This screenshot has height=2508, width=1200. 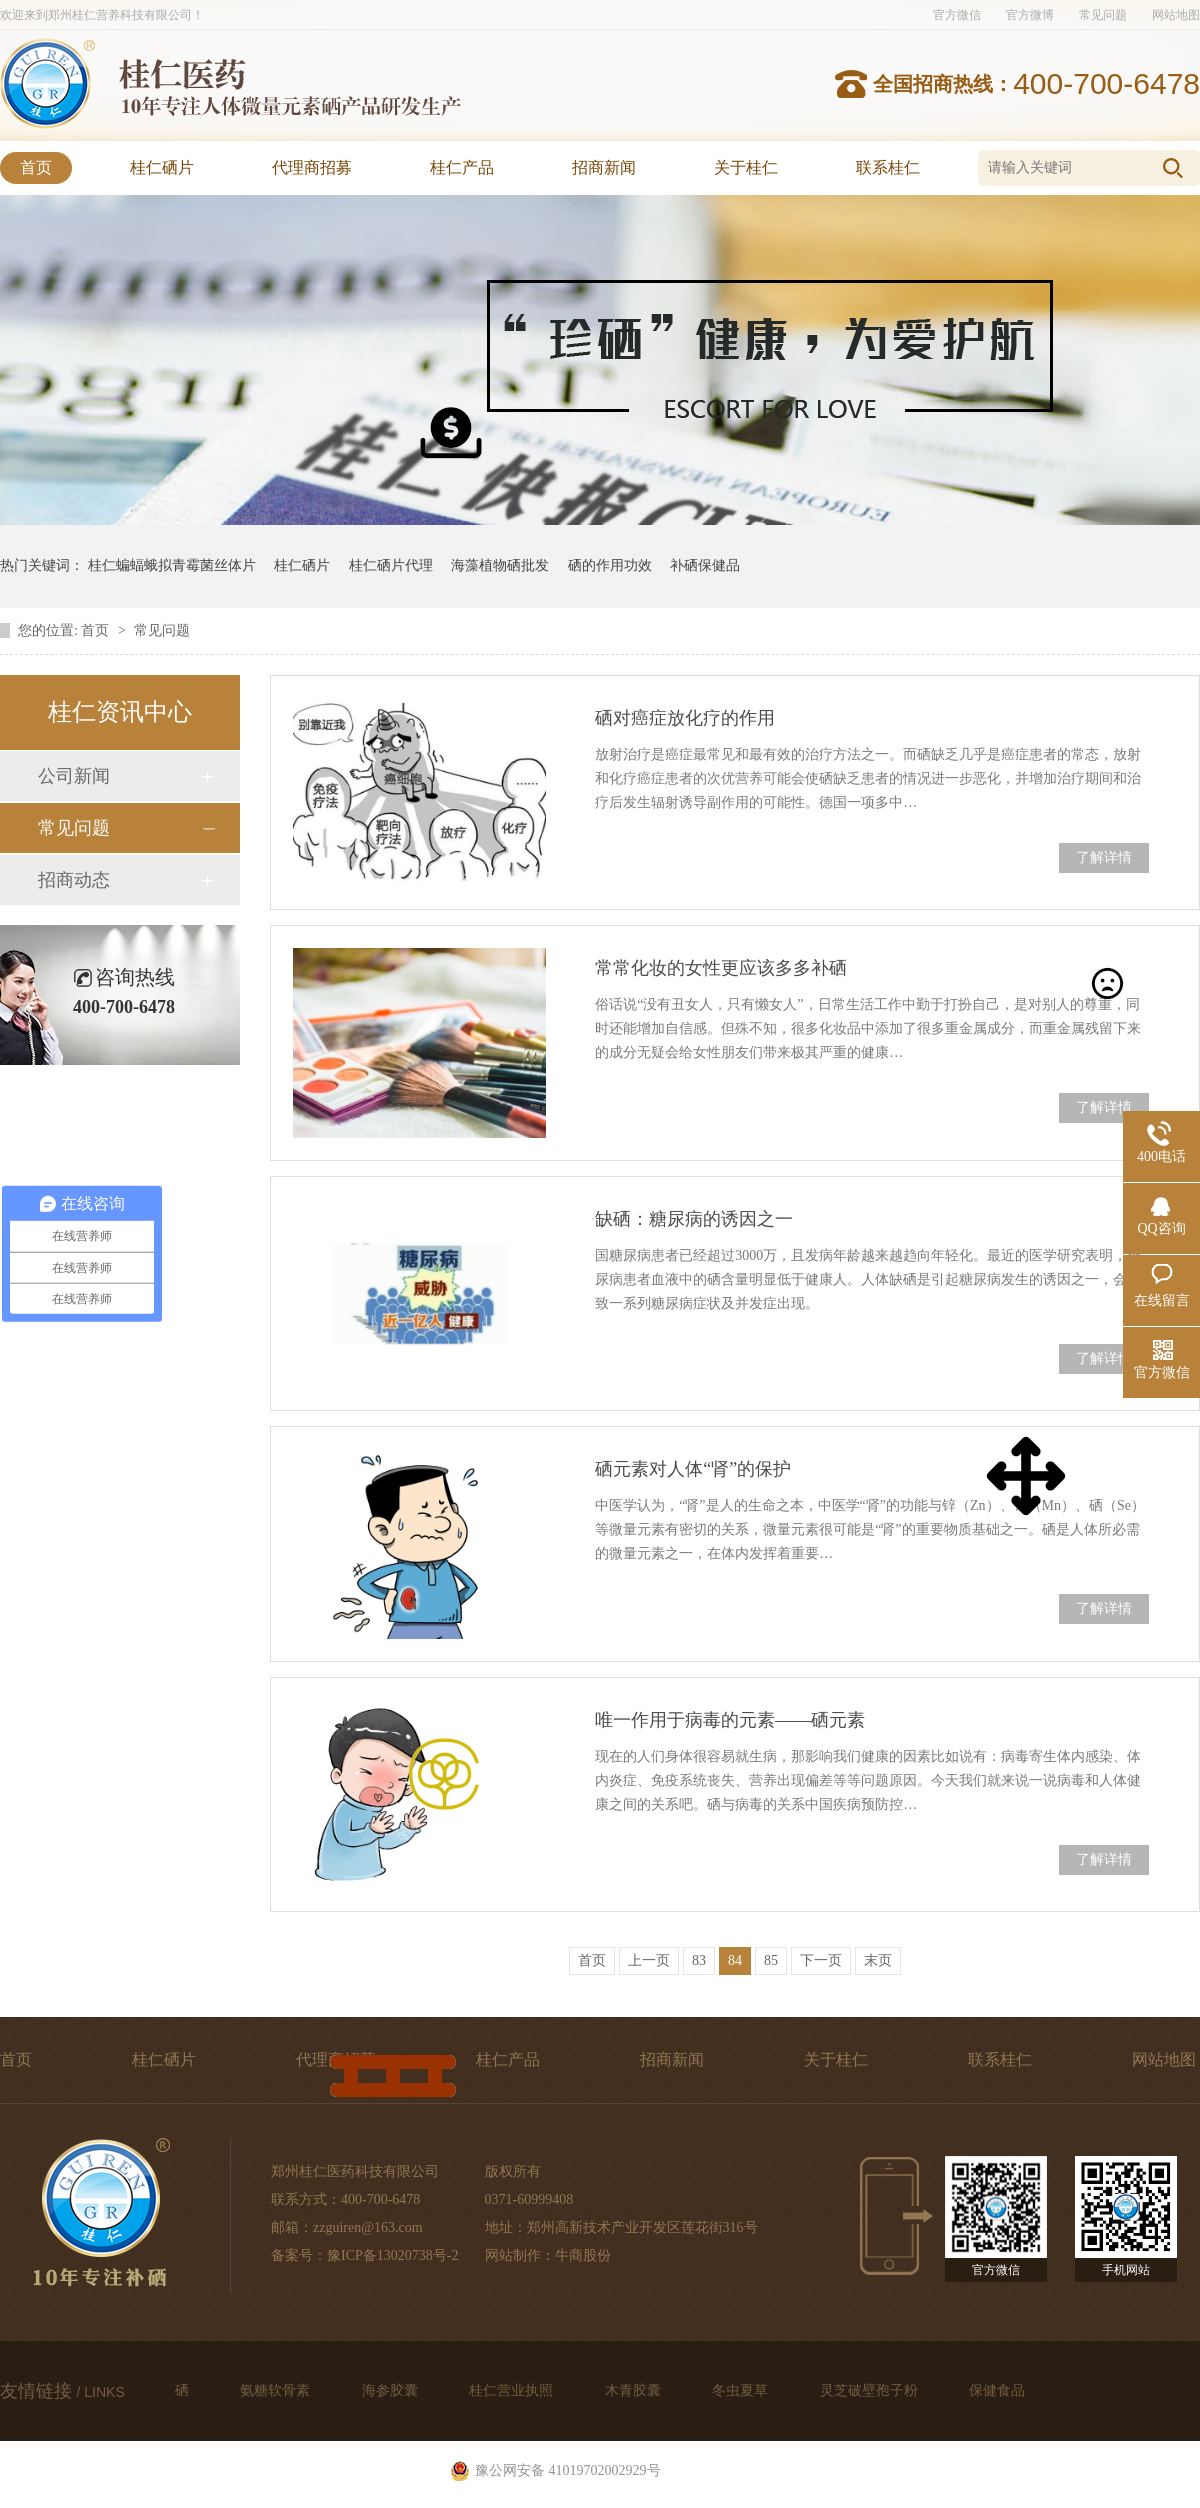 What do you see at coordinates (393, 2041) in the screenshot?
I see `view warehouse inventory` at bounding box center [393, 2041].